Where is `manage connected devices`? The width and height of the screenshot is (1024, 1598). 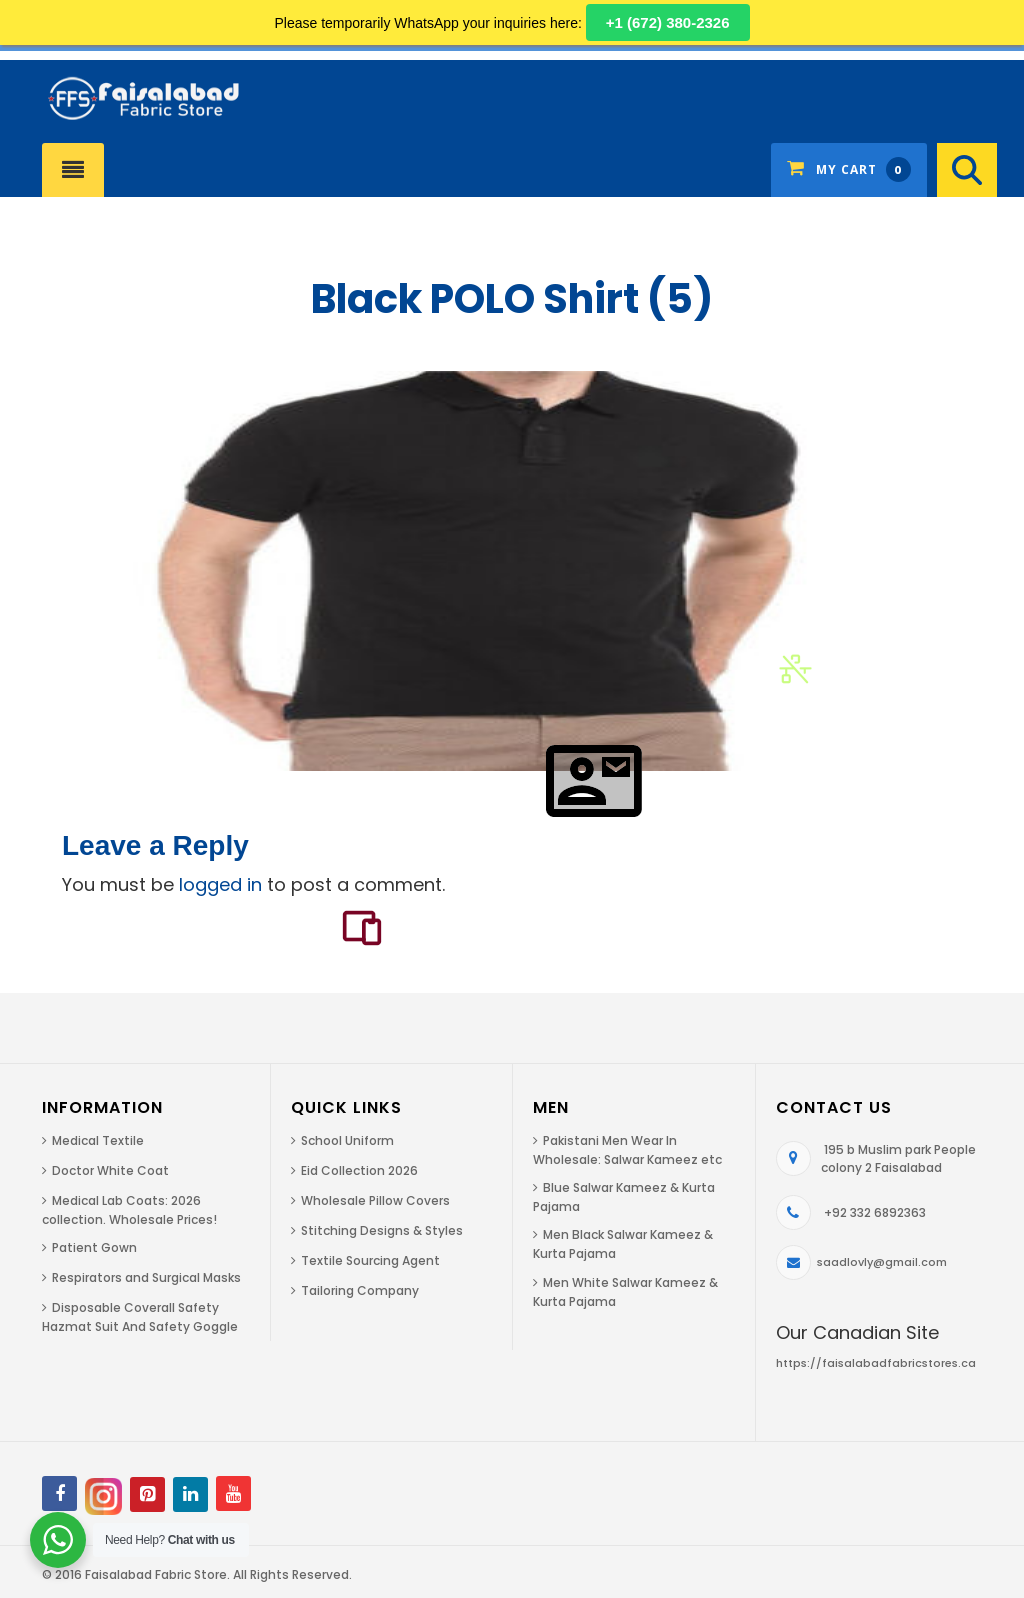 manage connected devices is located at coordinates (362, 928).